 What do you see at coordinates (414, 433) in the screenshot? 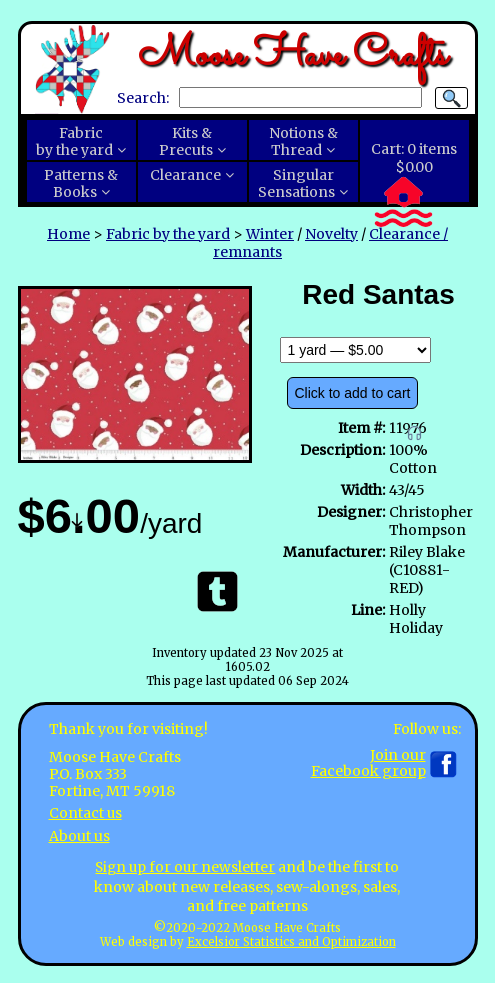
I see `access audio or music playback` at bounding box center [414, 433].